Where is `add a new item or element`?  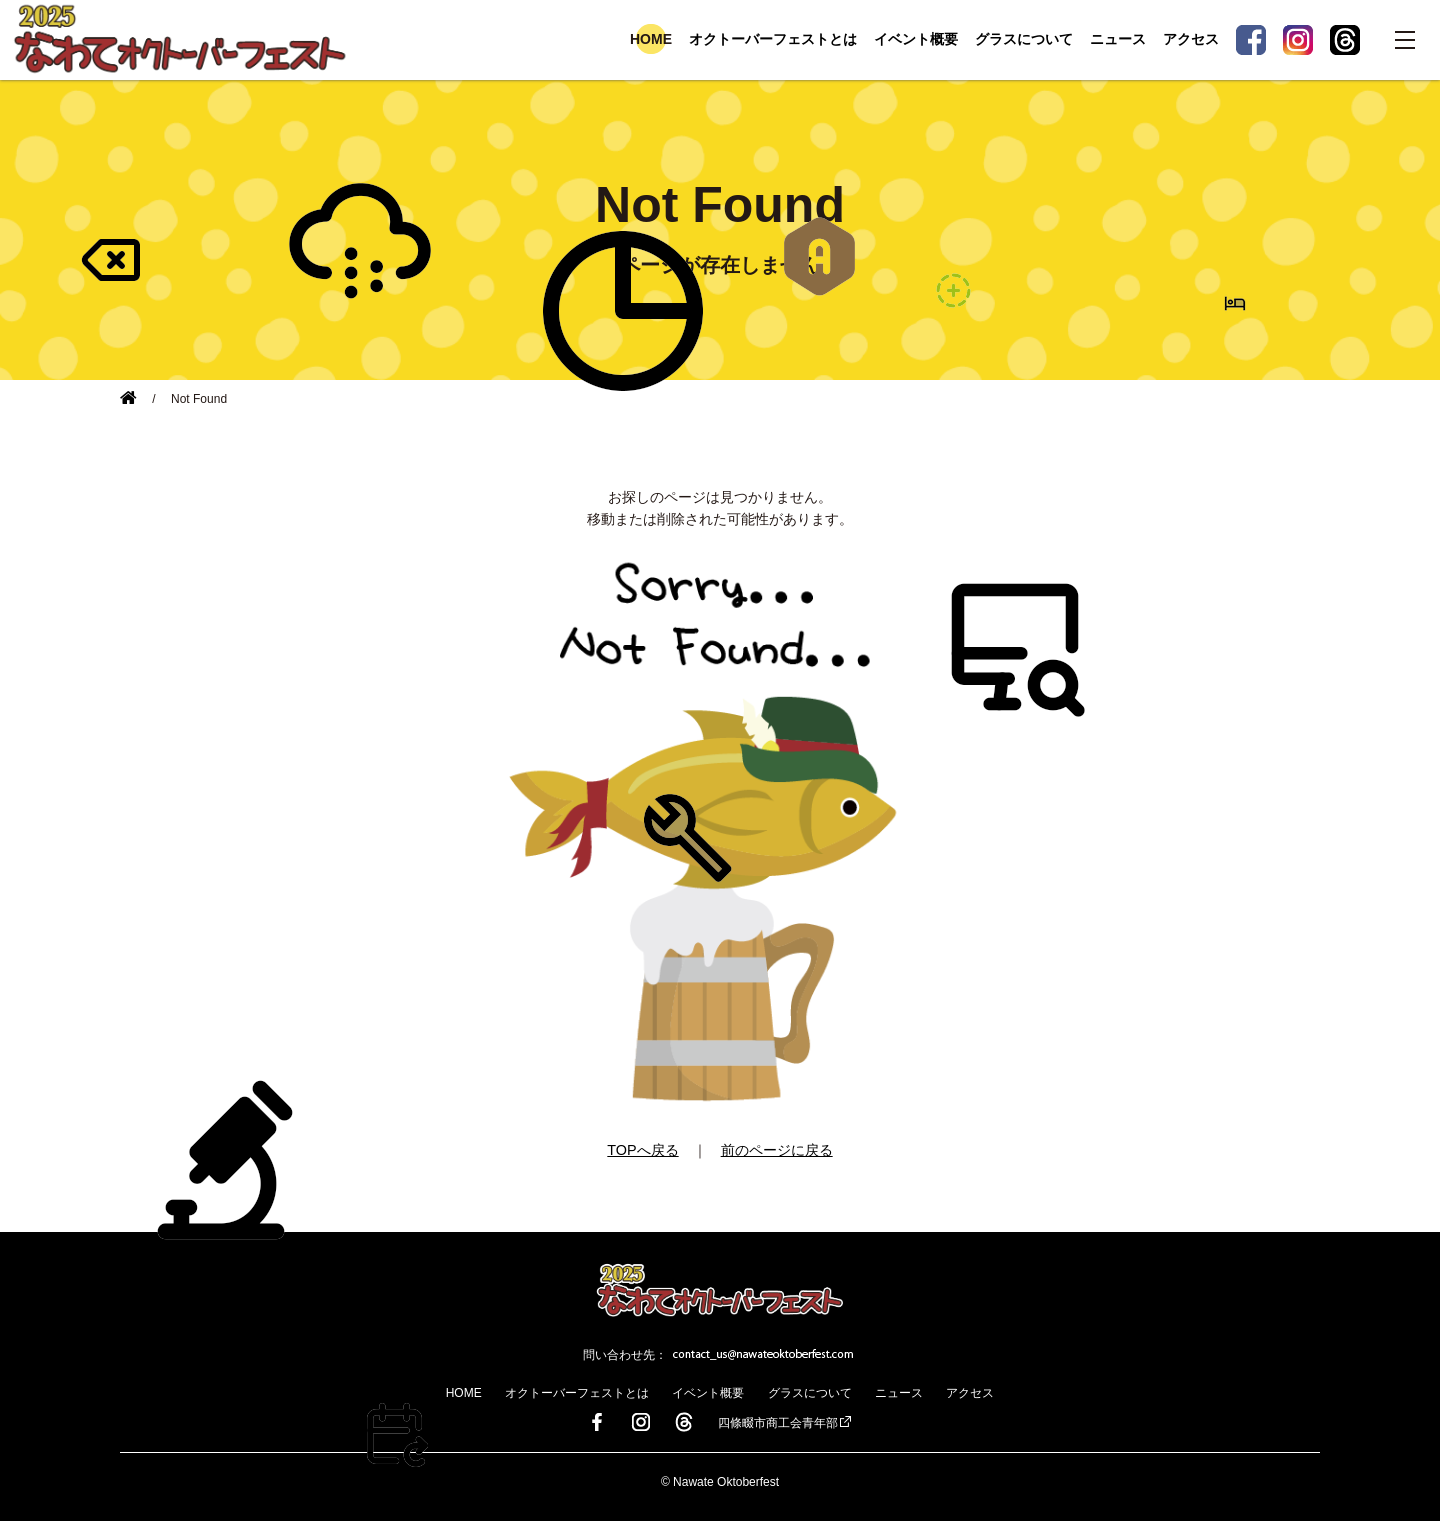 add a new item or element is located at coordinates (953, 290).